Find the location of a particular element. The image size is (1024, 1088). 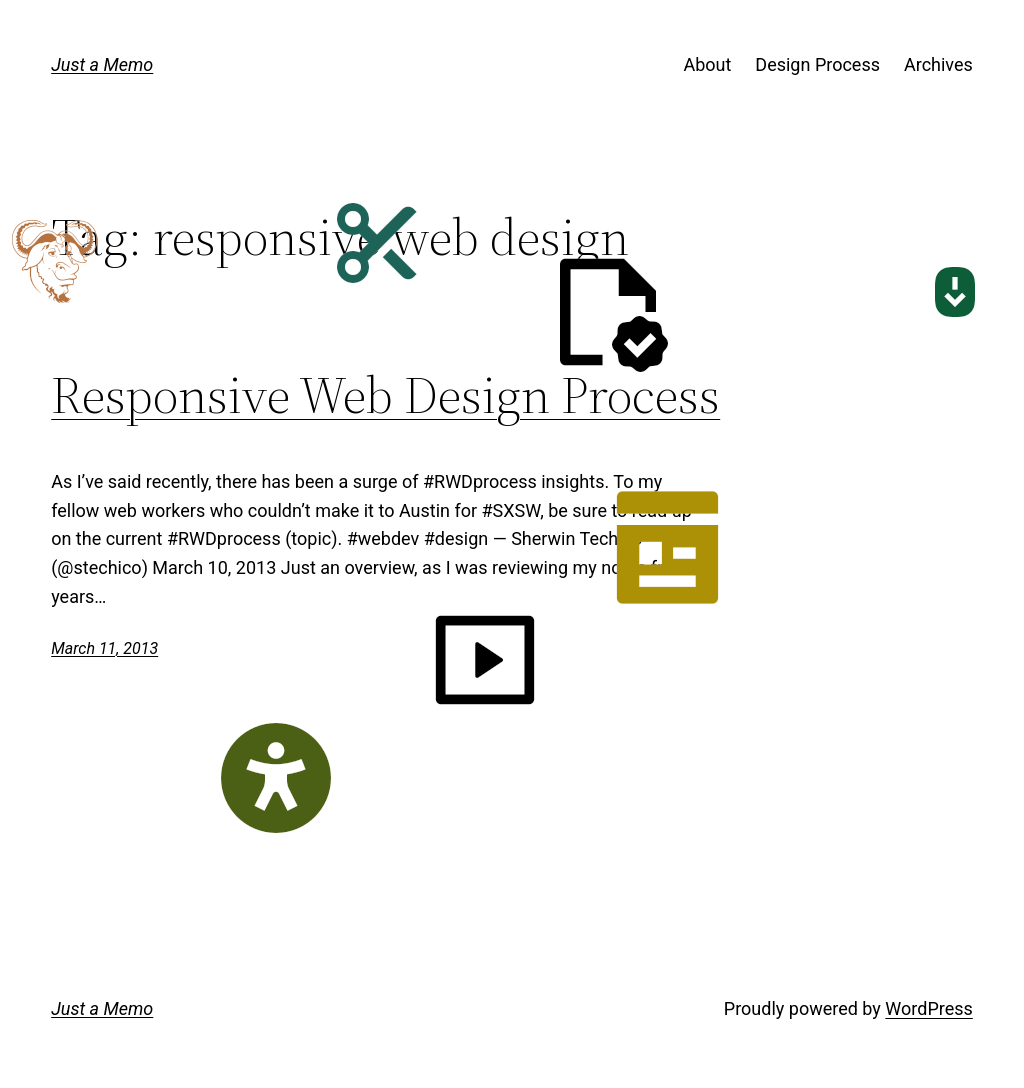

view verified contract document is located at coordinates (608, 312).